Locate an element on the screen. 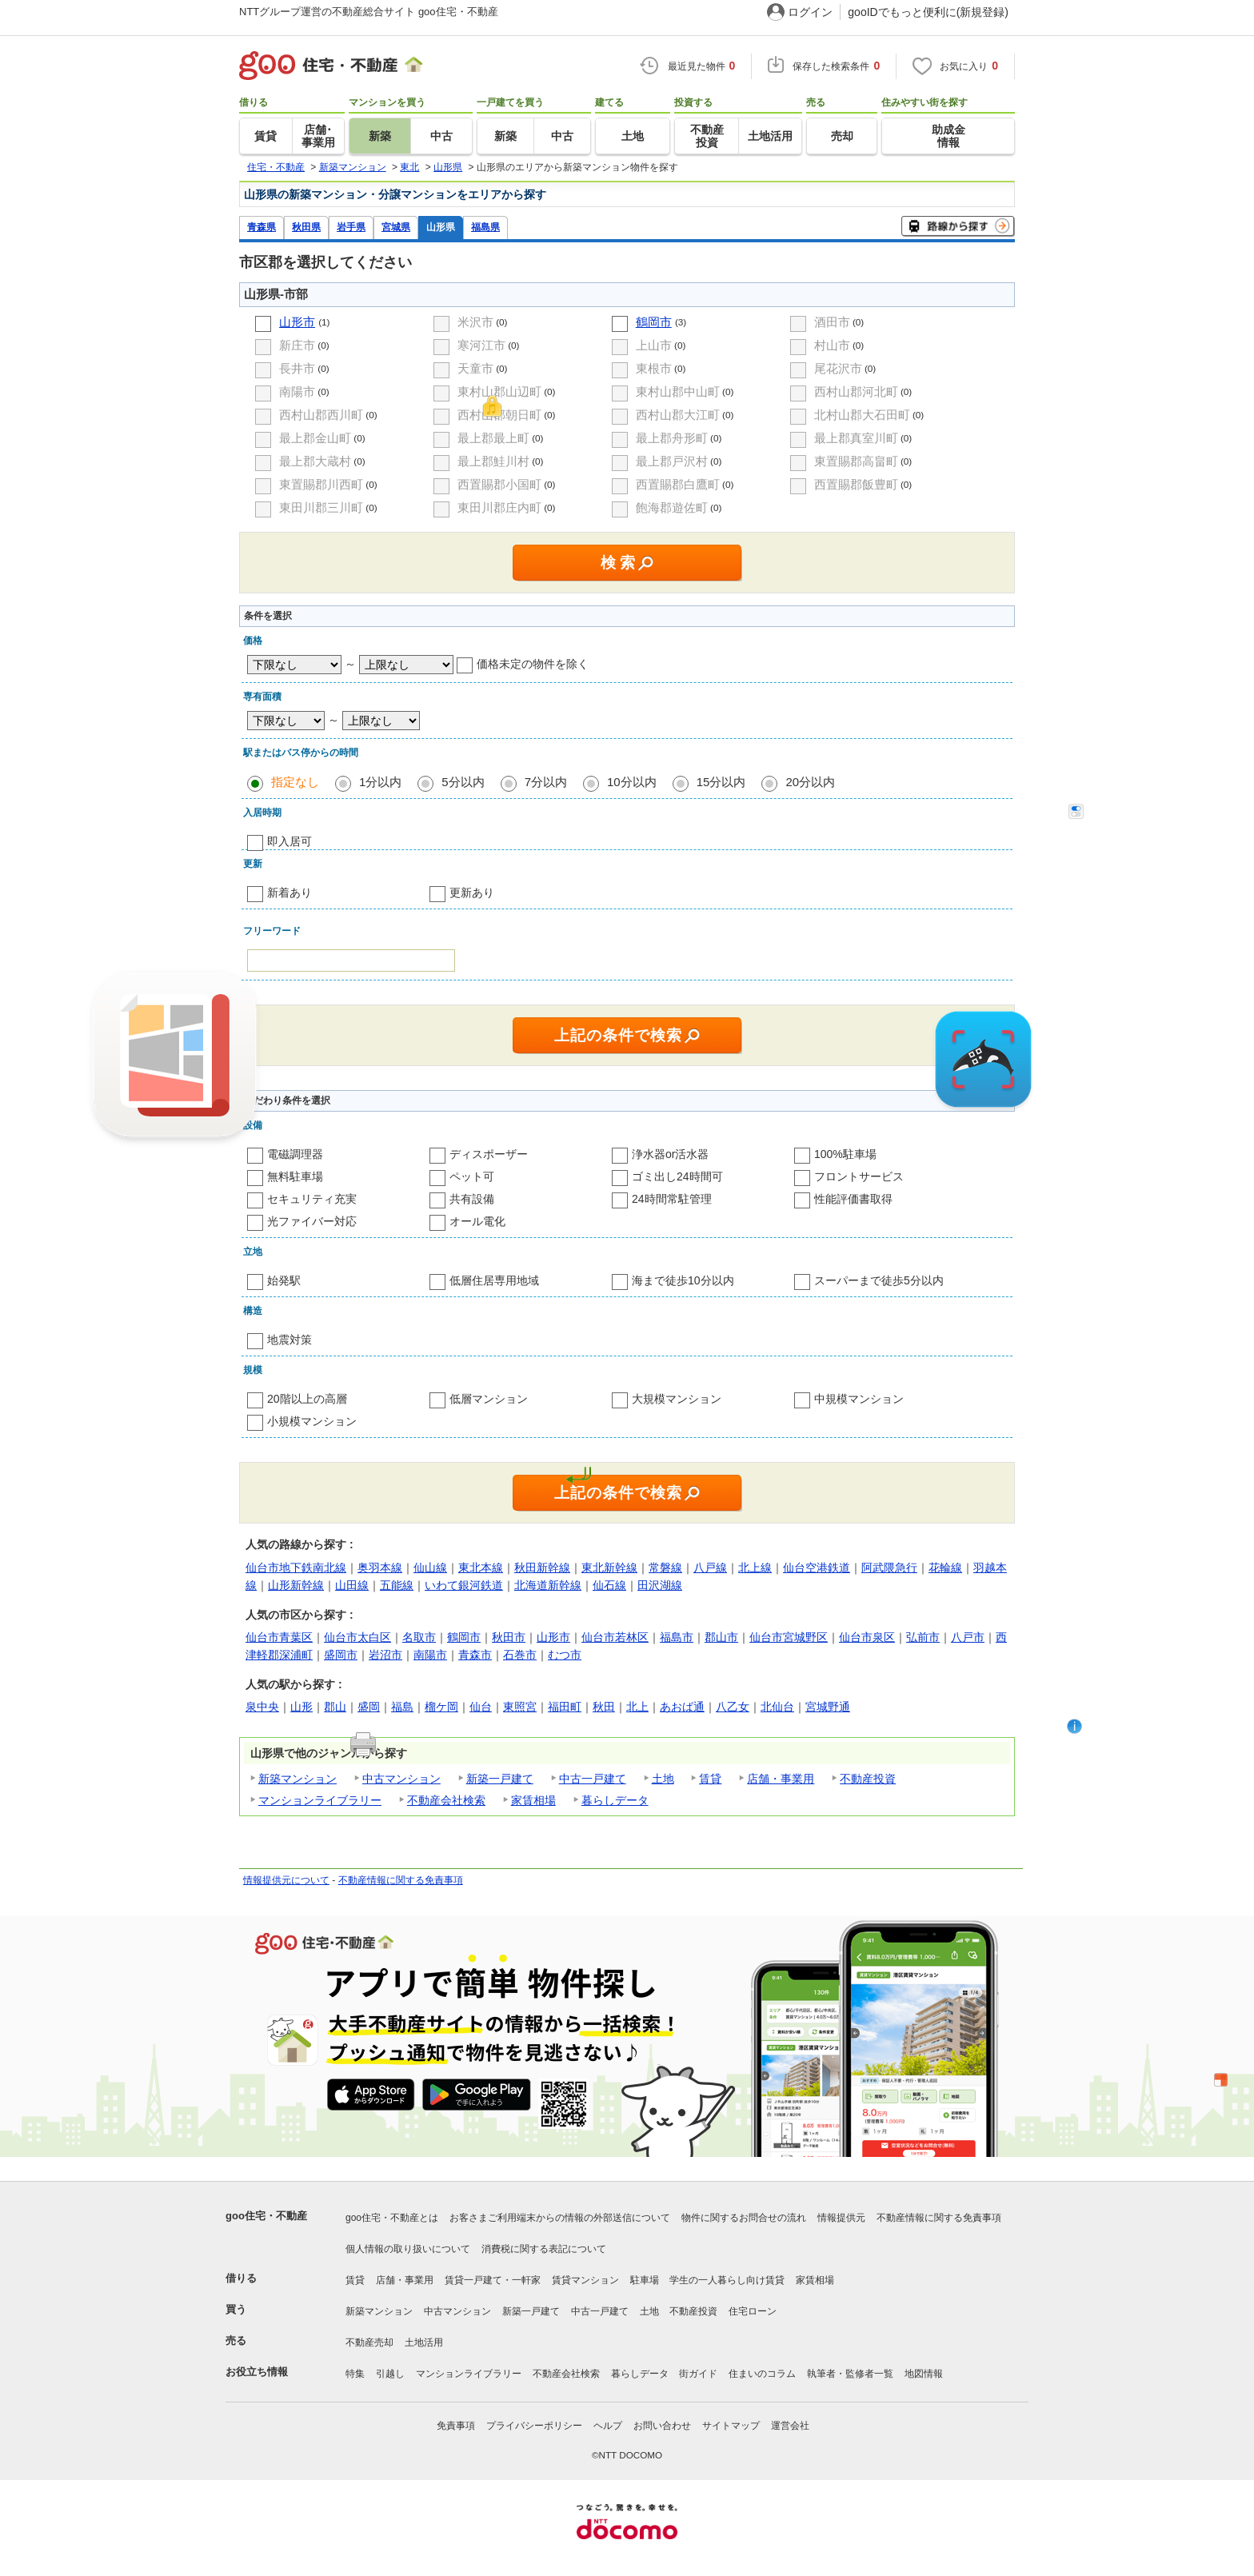 The height and width of the screenshot is (2576, 1254). open EarTag music tagging application is located at coordinates (492, 405).